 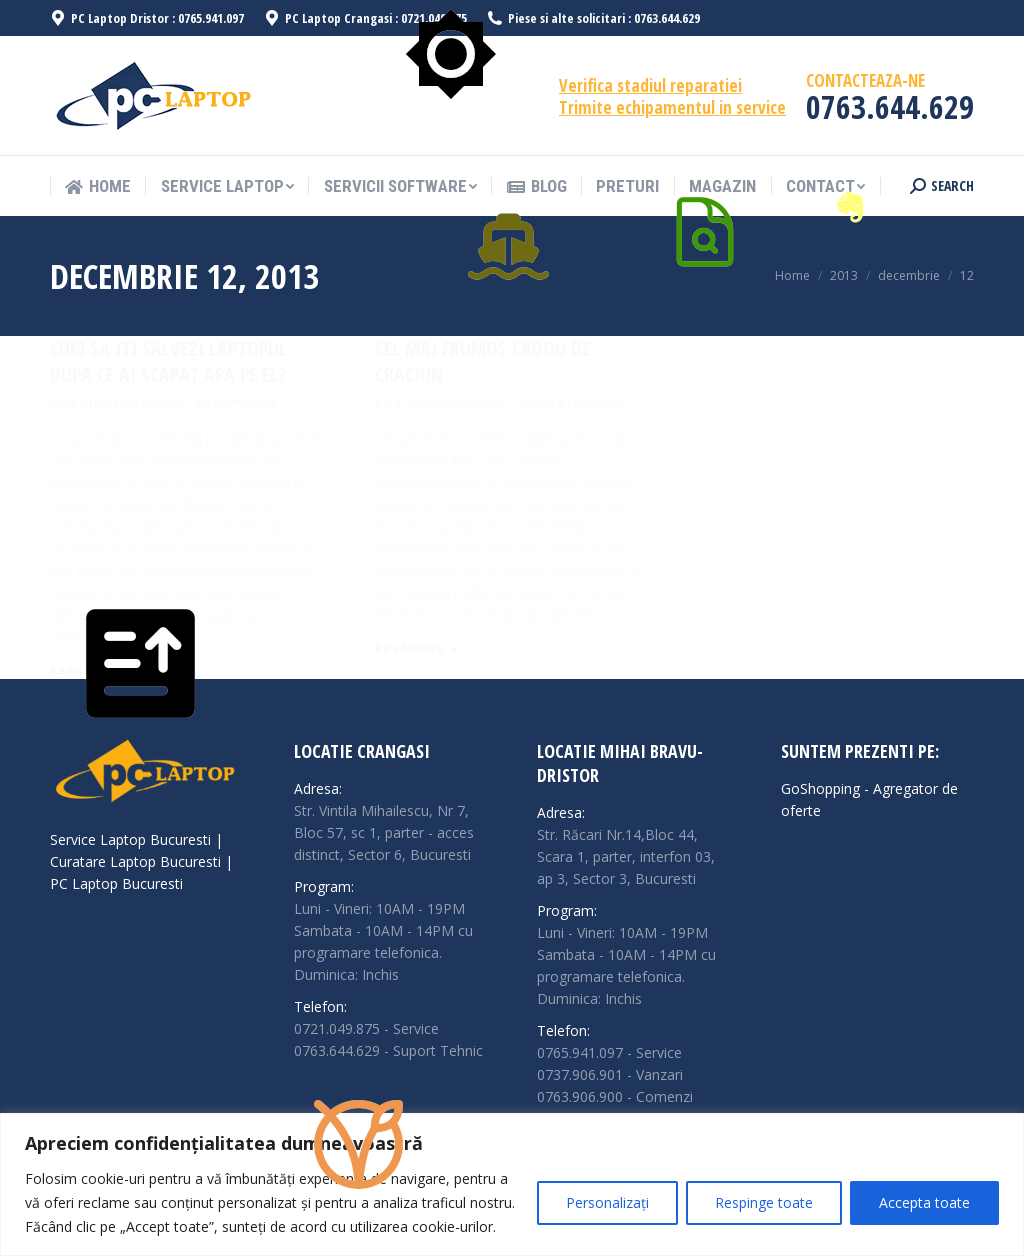 I want to click on sort items in descending order, so click(x=140, y=663).